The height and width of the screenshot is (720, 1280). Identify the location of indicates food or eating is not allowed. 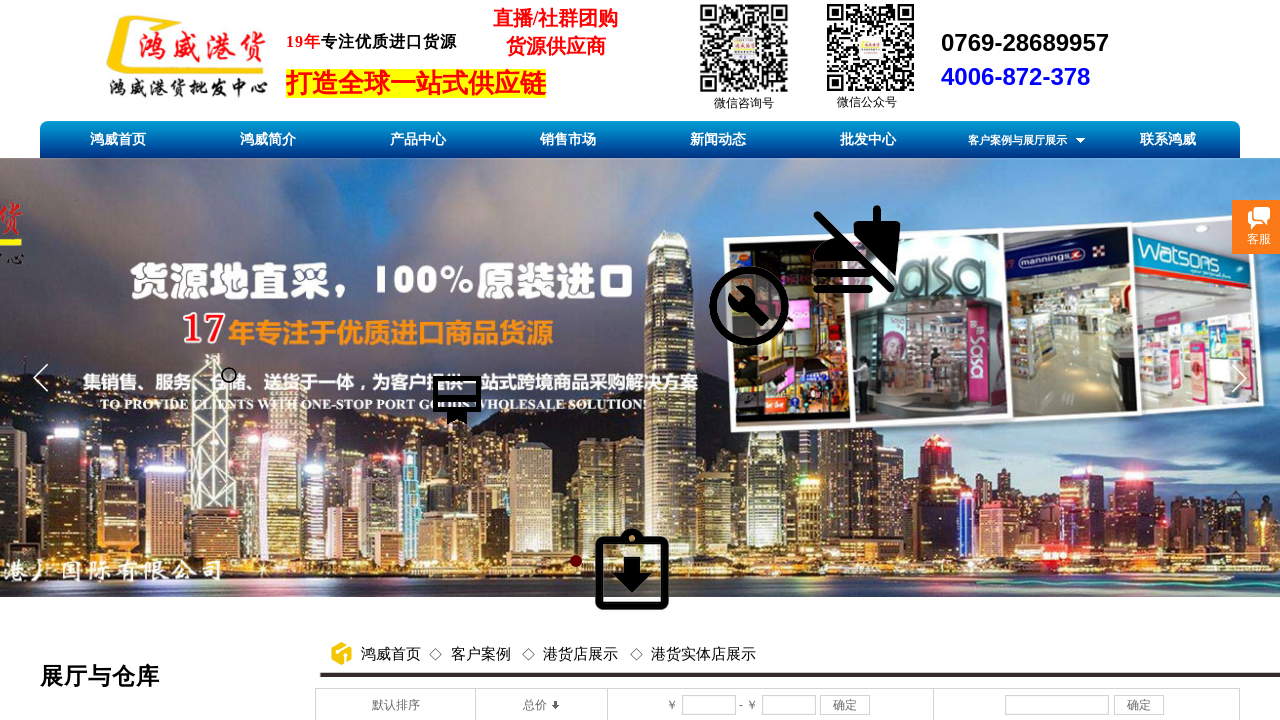
(857, 249).